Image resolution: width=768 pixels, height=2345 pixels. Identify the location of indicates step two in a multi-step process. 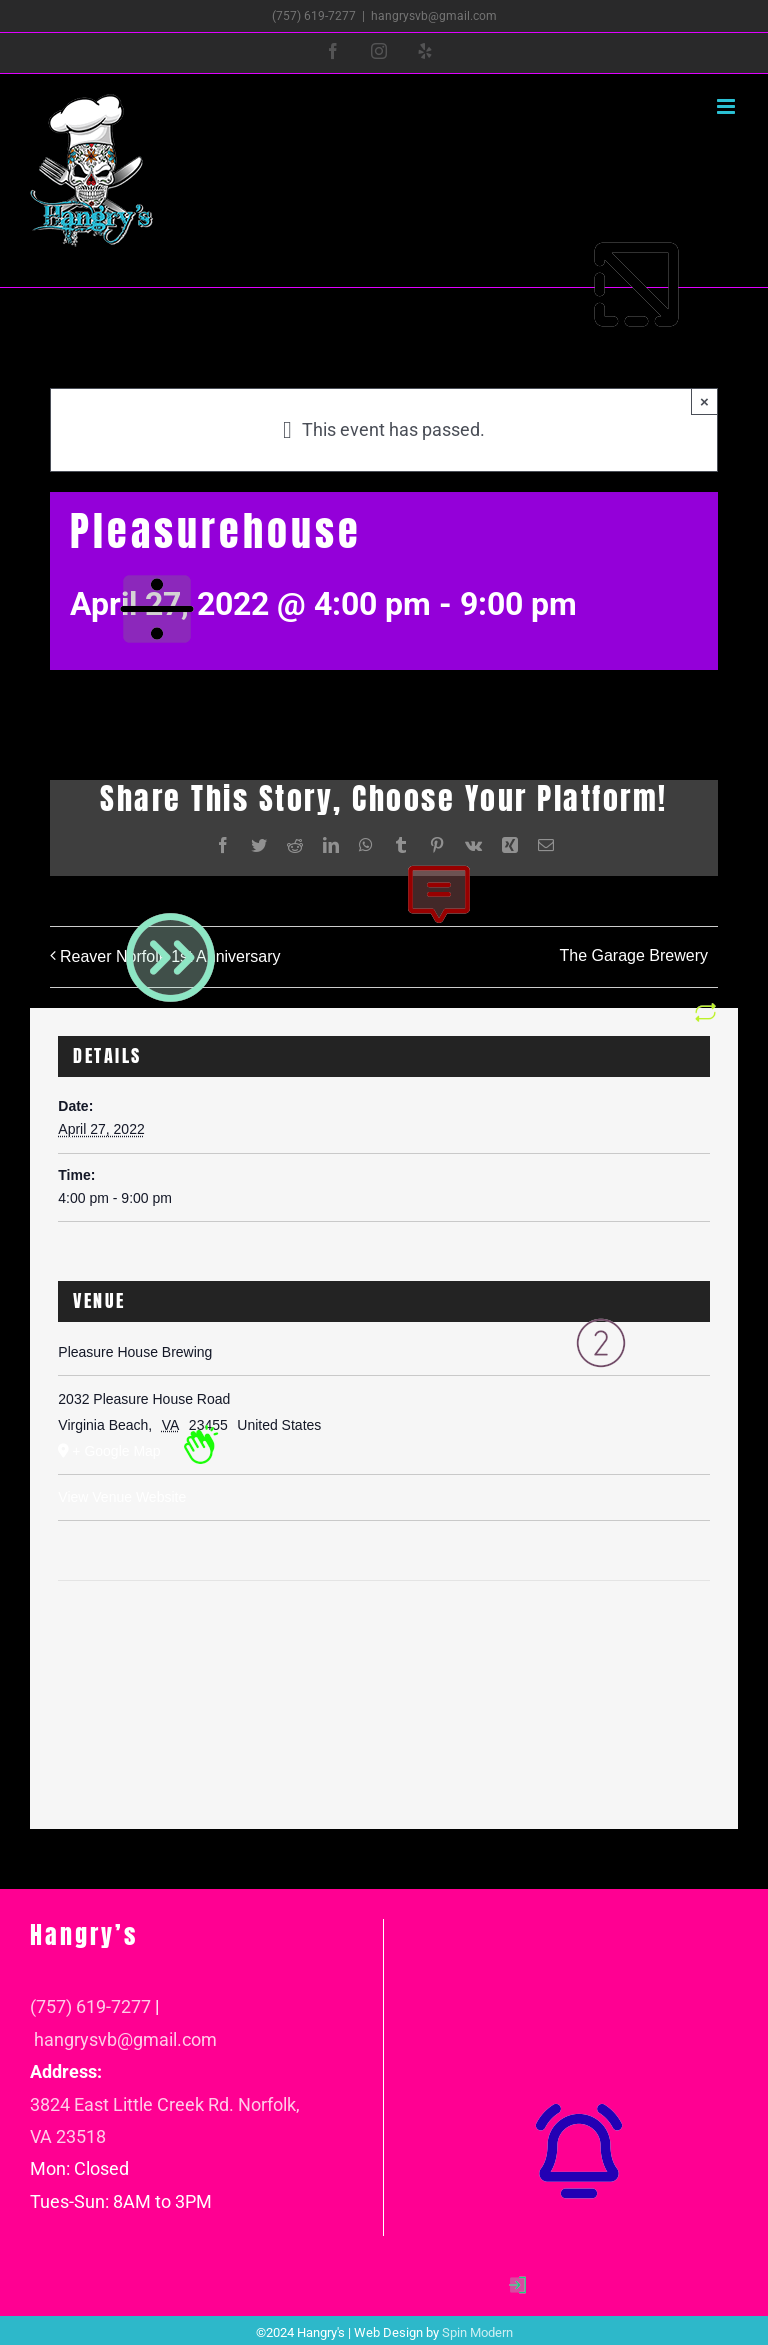
(601, 1343).